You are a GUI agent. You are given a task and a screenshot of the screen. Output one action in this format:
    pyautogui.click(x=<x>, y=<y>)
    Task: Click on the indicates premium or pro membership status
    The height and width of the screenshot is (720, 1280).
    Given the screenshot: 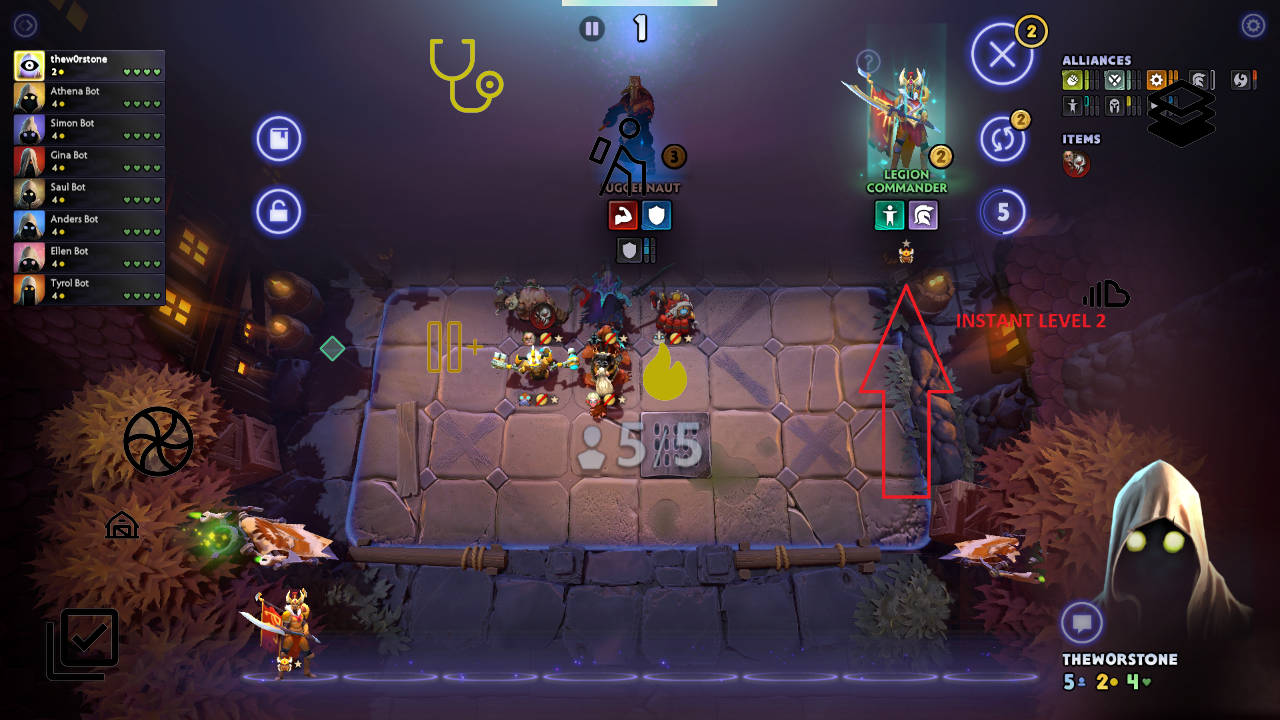 What is the action you would take?
    pyautogui.click(x=332, y=348)
    